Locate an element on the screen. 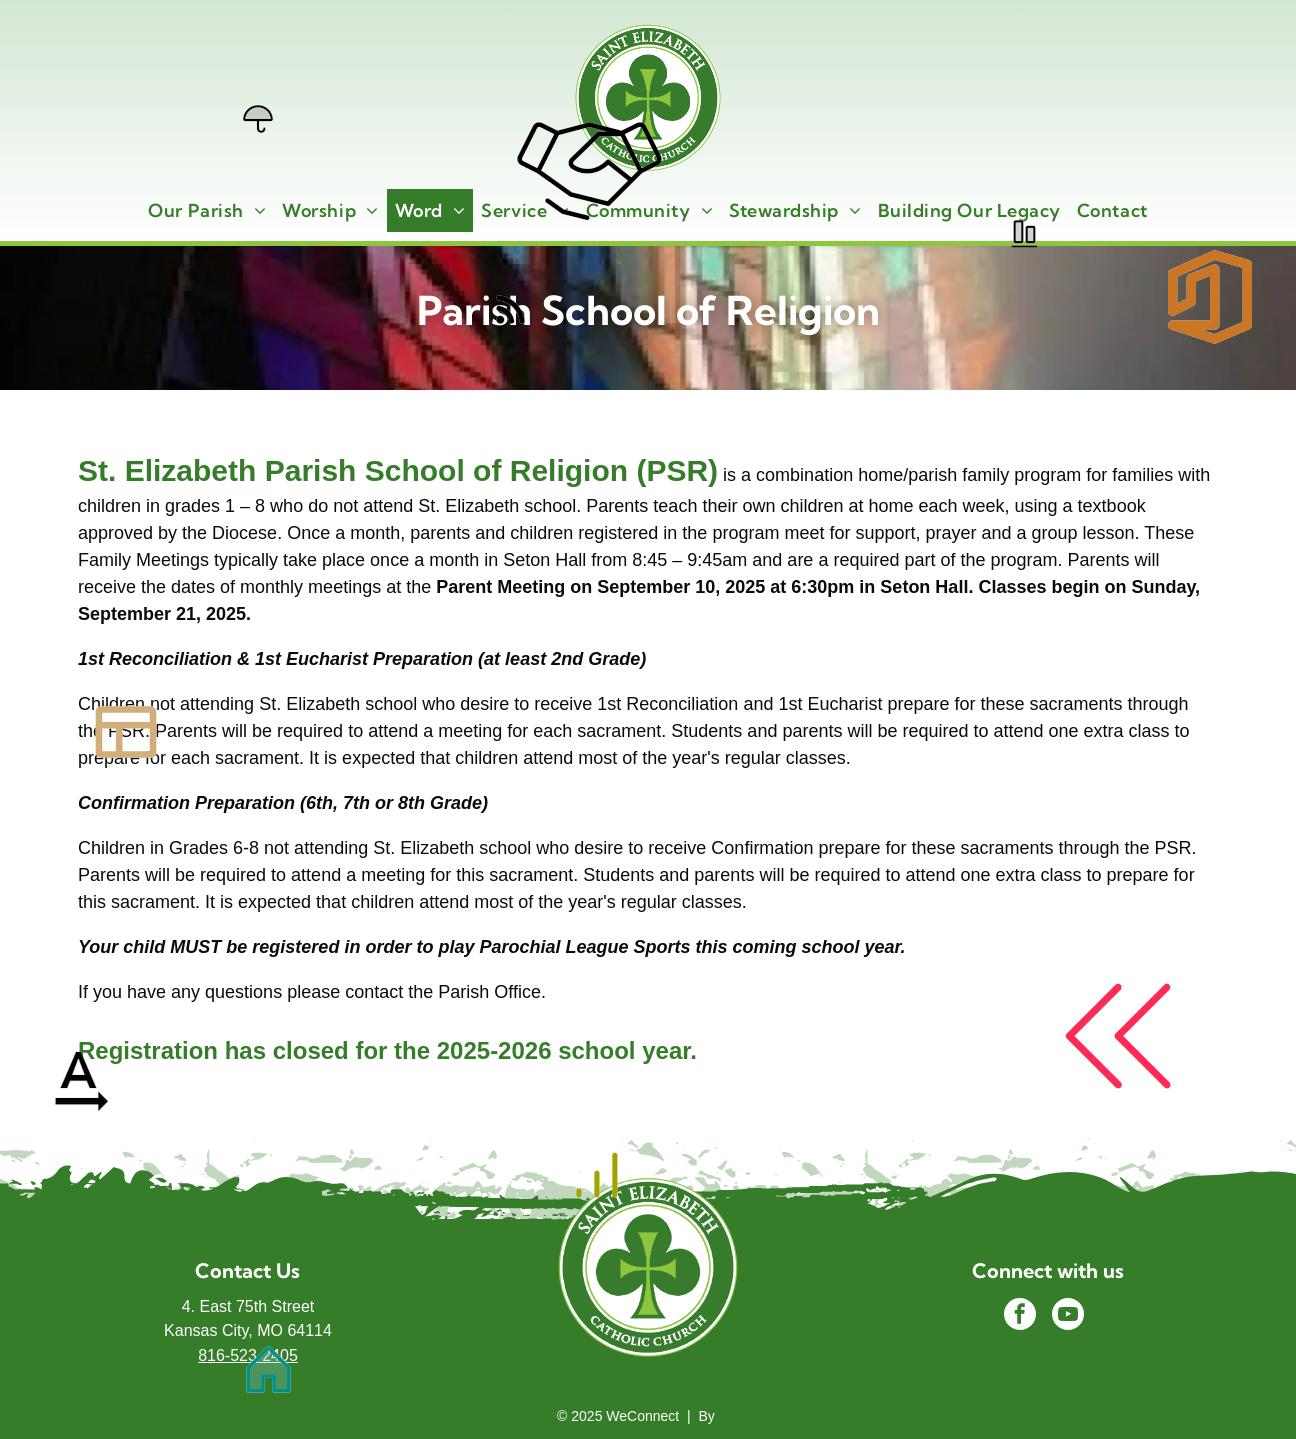 The height and width of the screenshot is (1439, 1296). navigate to home screen is located at coordinates (268, 1370).